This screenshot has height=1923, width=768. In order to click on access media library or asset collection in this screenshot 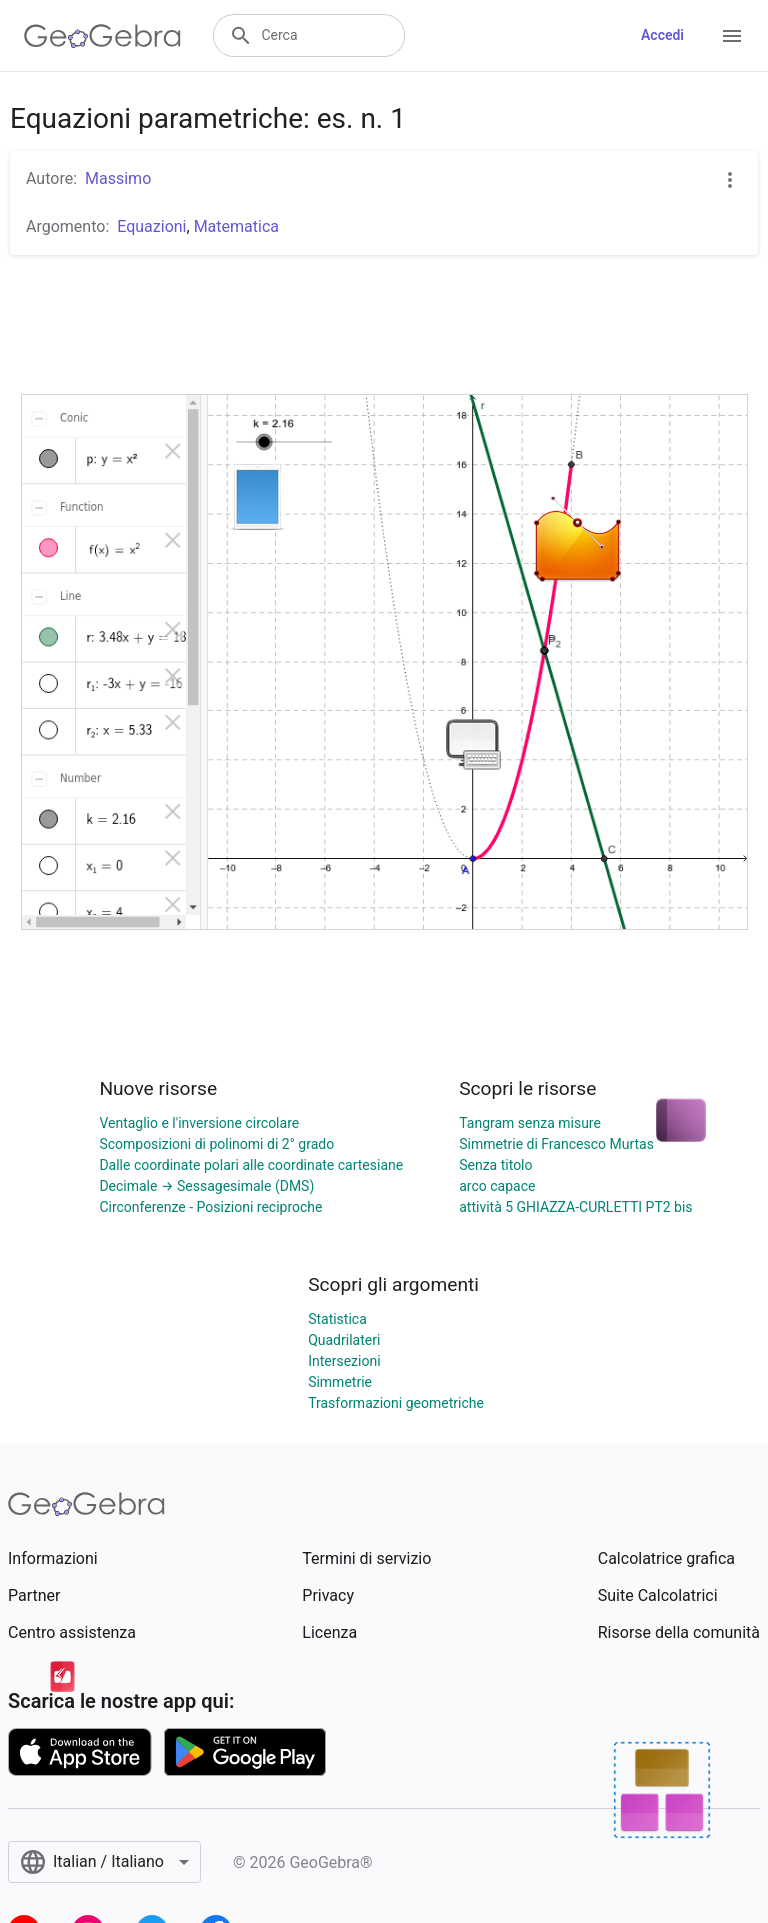, I will do `click(577, 538)`.